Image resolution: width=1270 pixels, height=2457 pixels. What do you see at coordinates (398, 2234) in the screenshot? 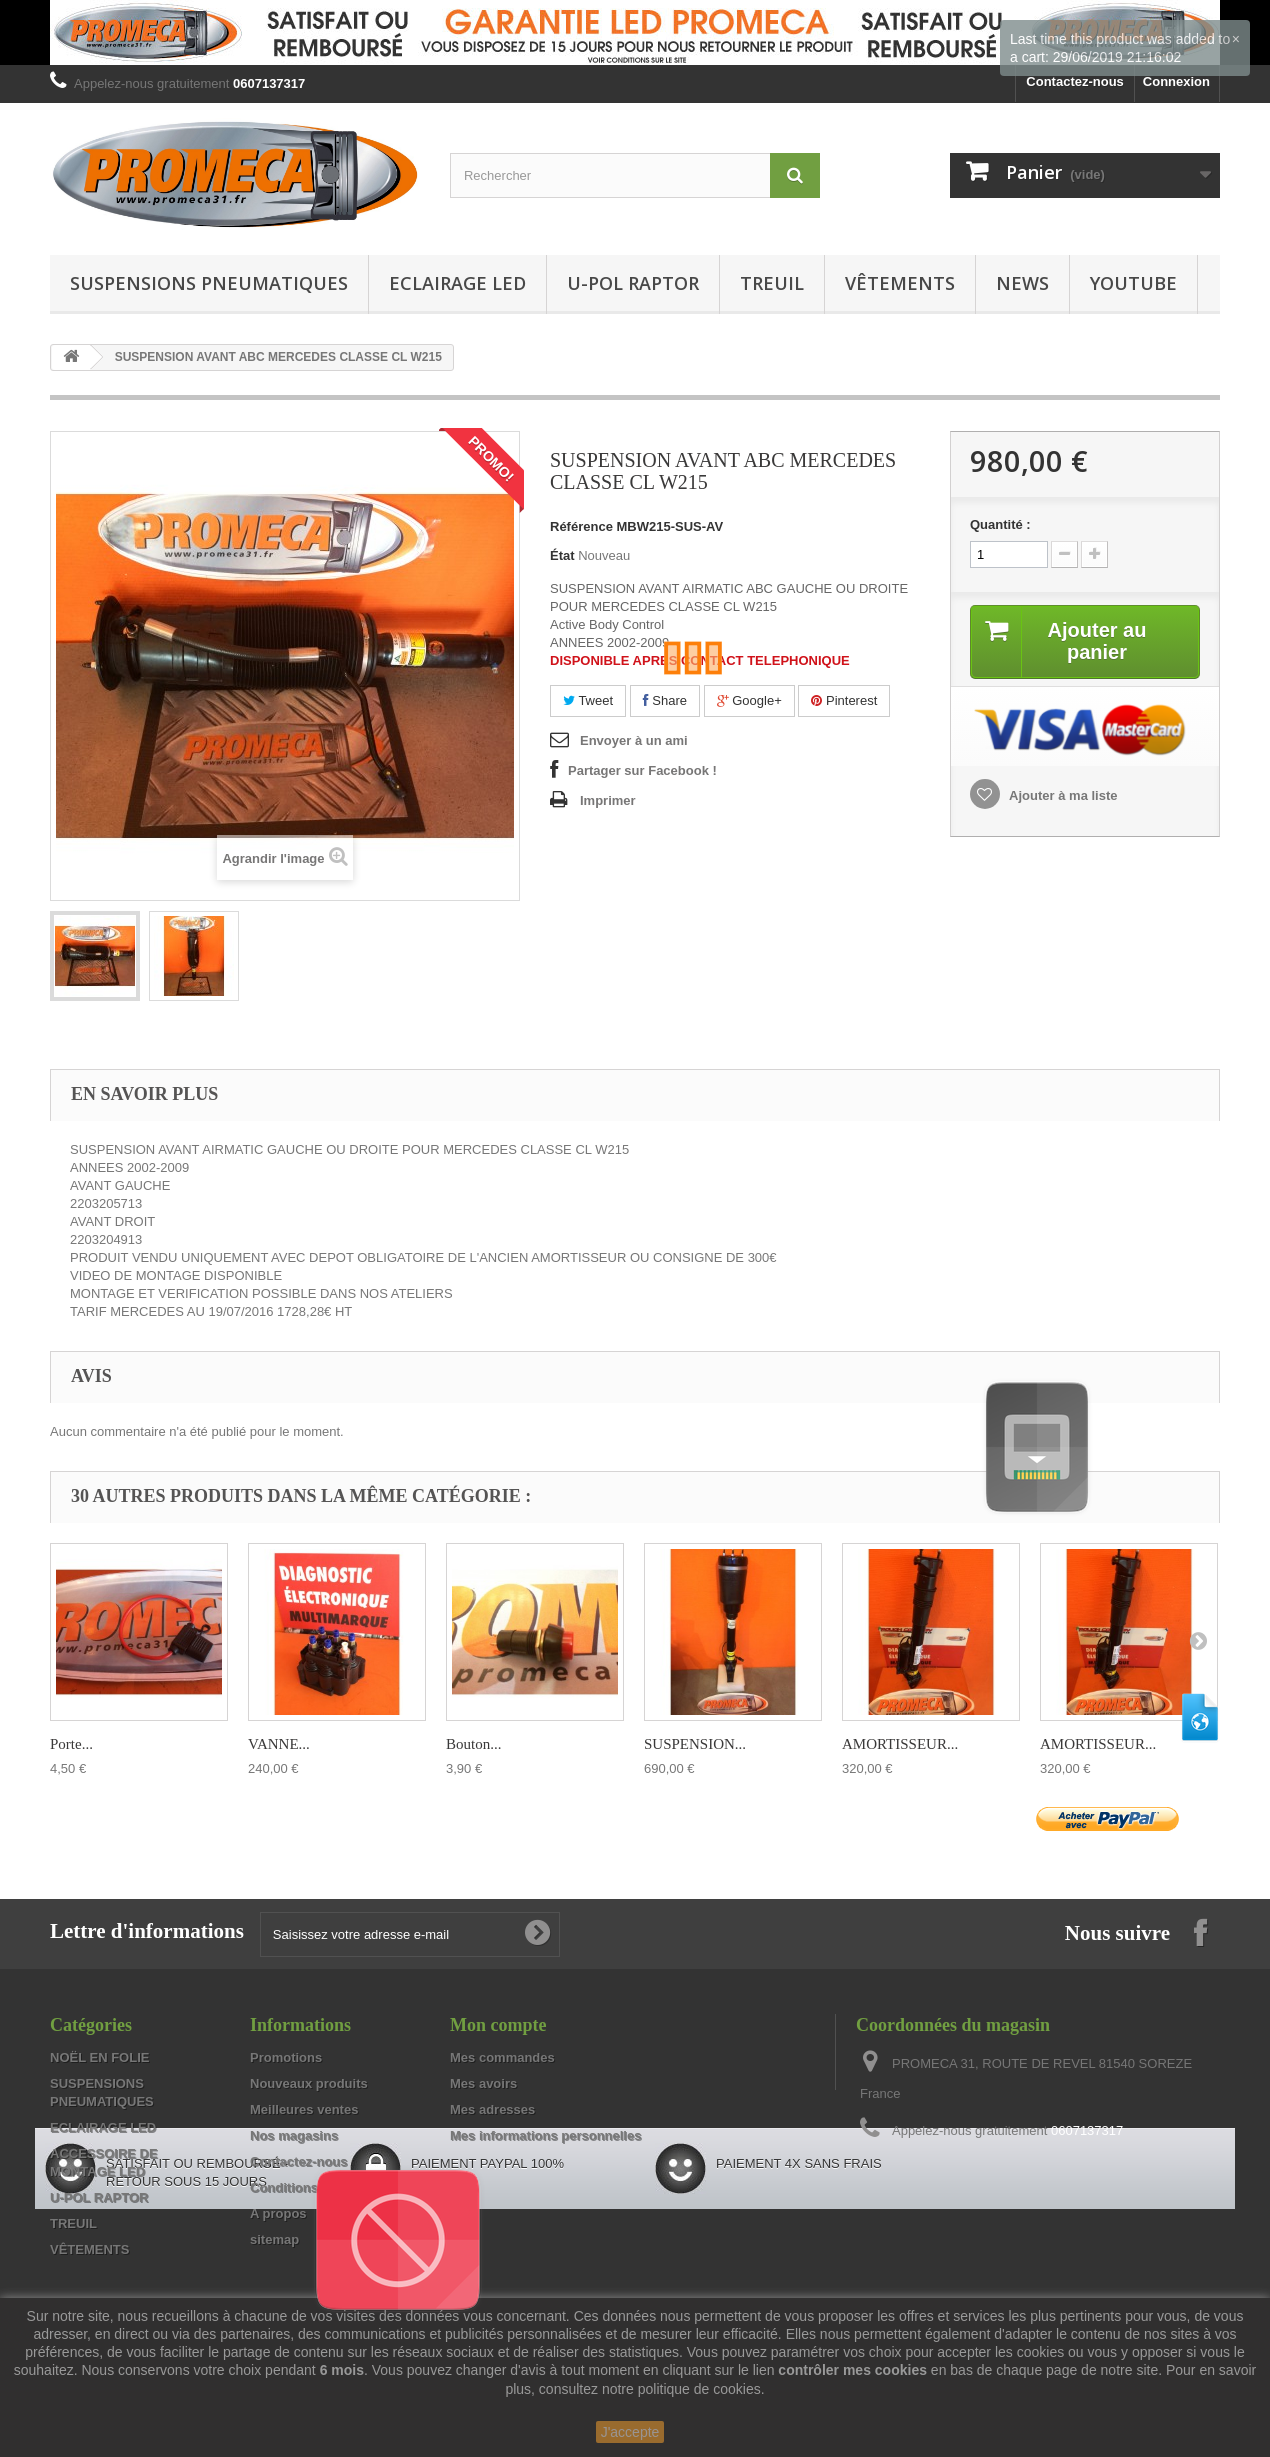
I see `indicates a missing or unavailable image` at bounding box center [398, 2234].